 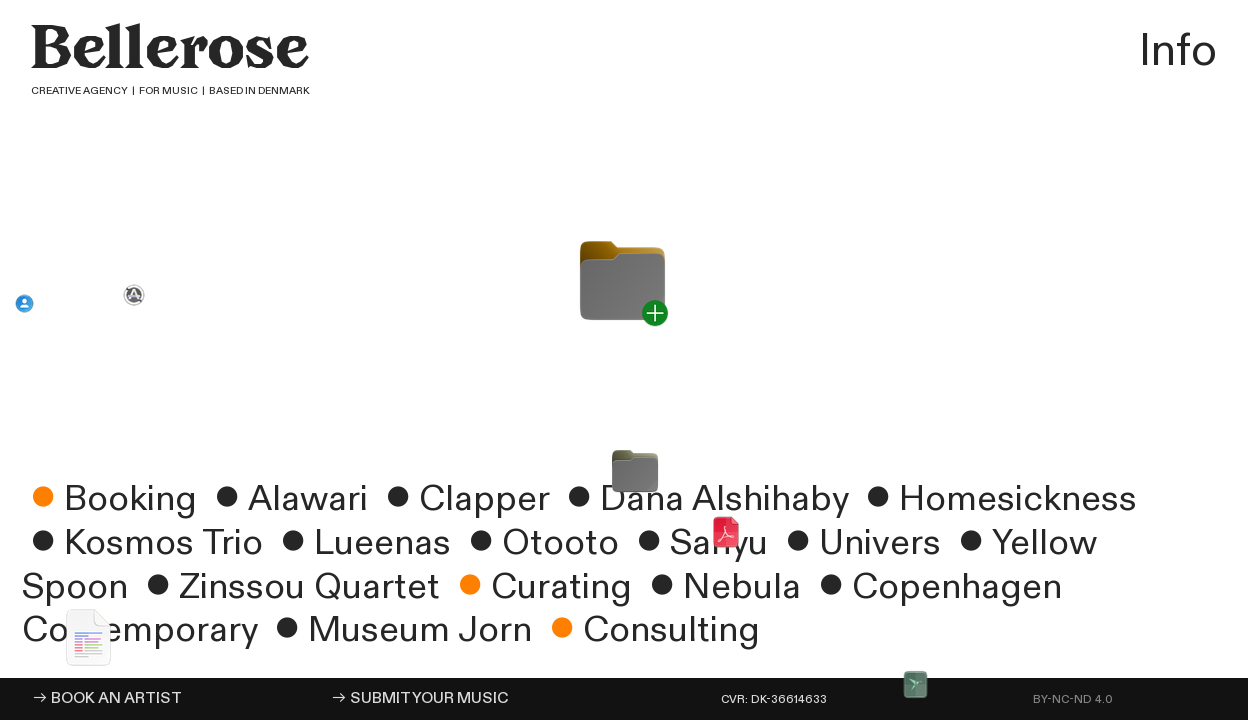 I want to click on open the software update manager, so click(x=134, y=295).